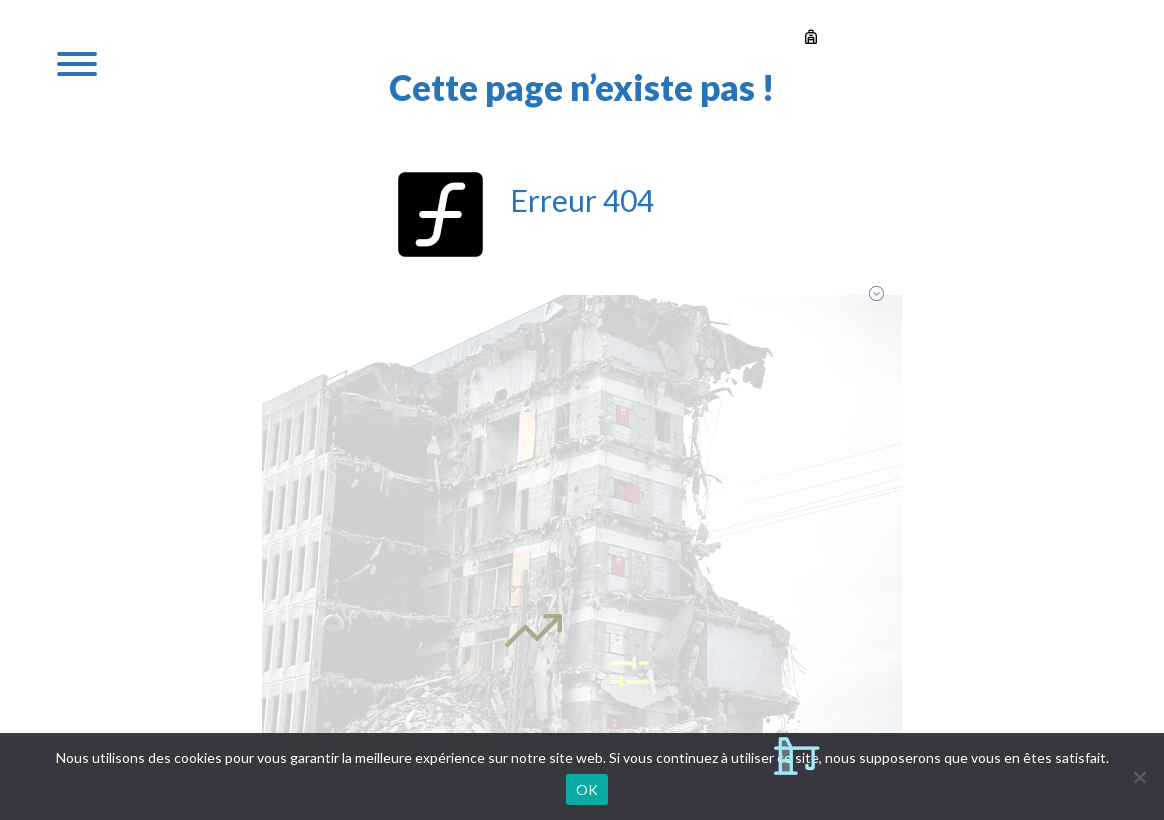 The image size is (1164, 820). Describe the element at coordinates (811, 37) in the screenshot. I see `access your inventory or stored items` at that location.